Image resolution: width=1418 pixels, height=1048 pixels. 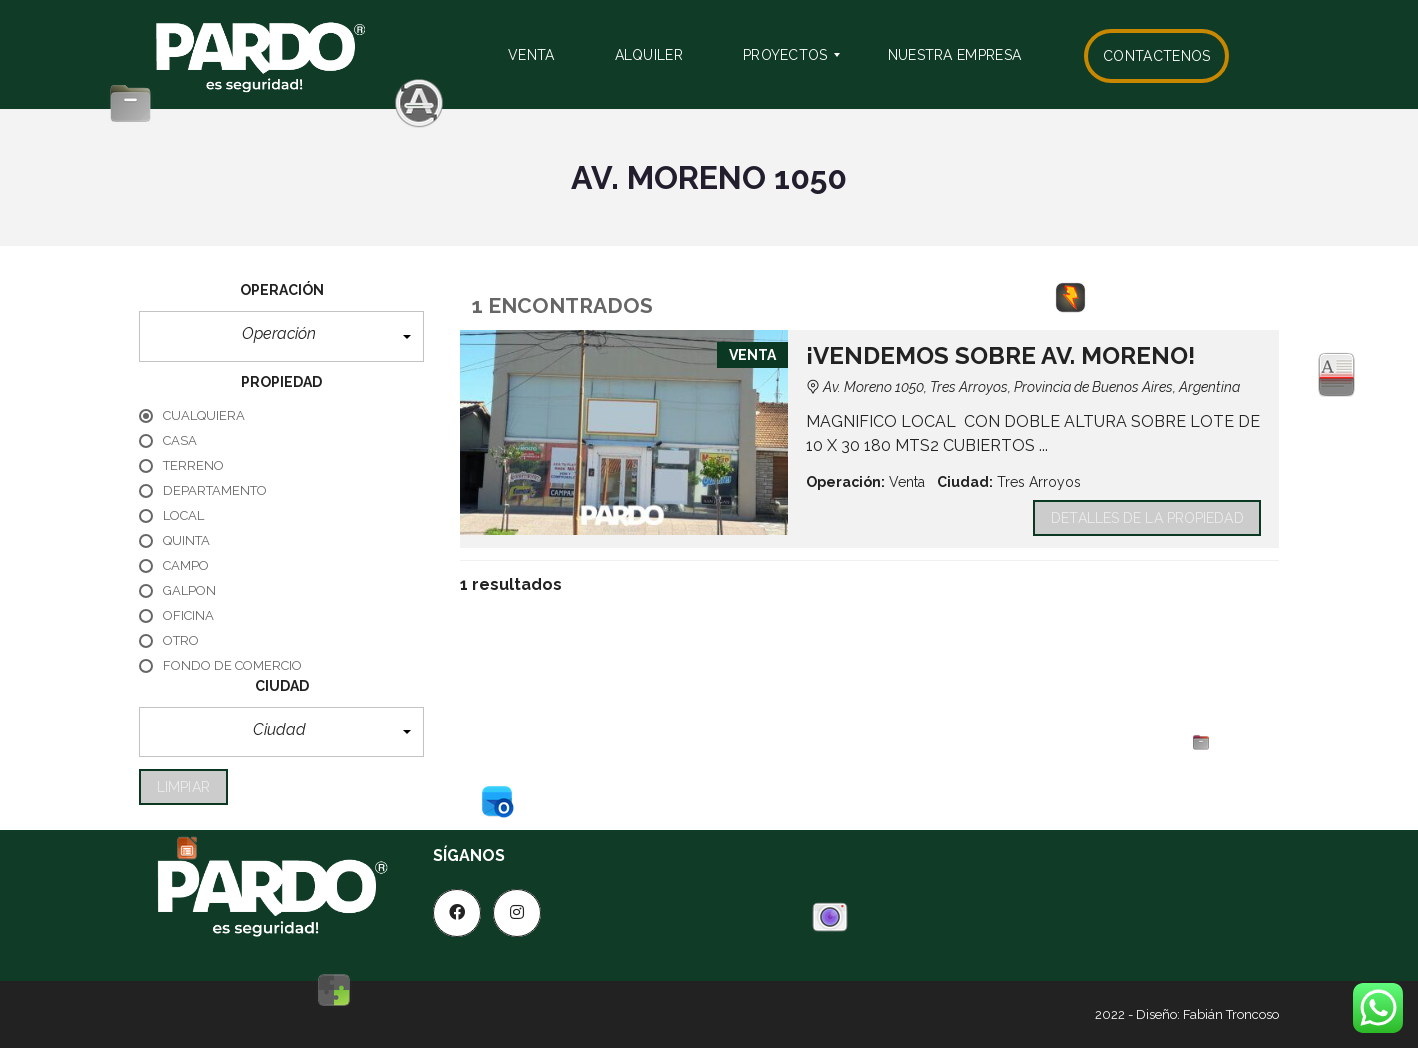 I want to click on open browser extensions manager, so click(x=334, y=990).